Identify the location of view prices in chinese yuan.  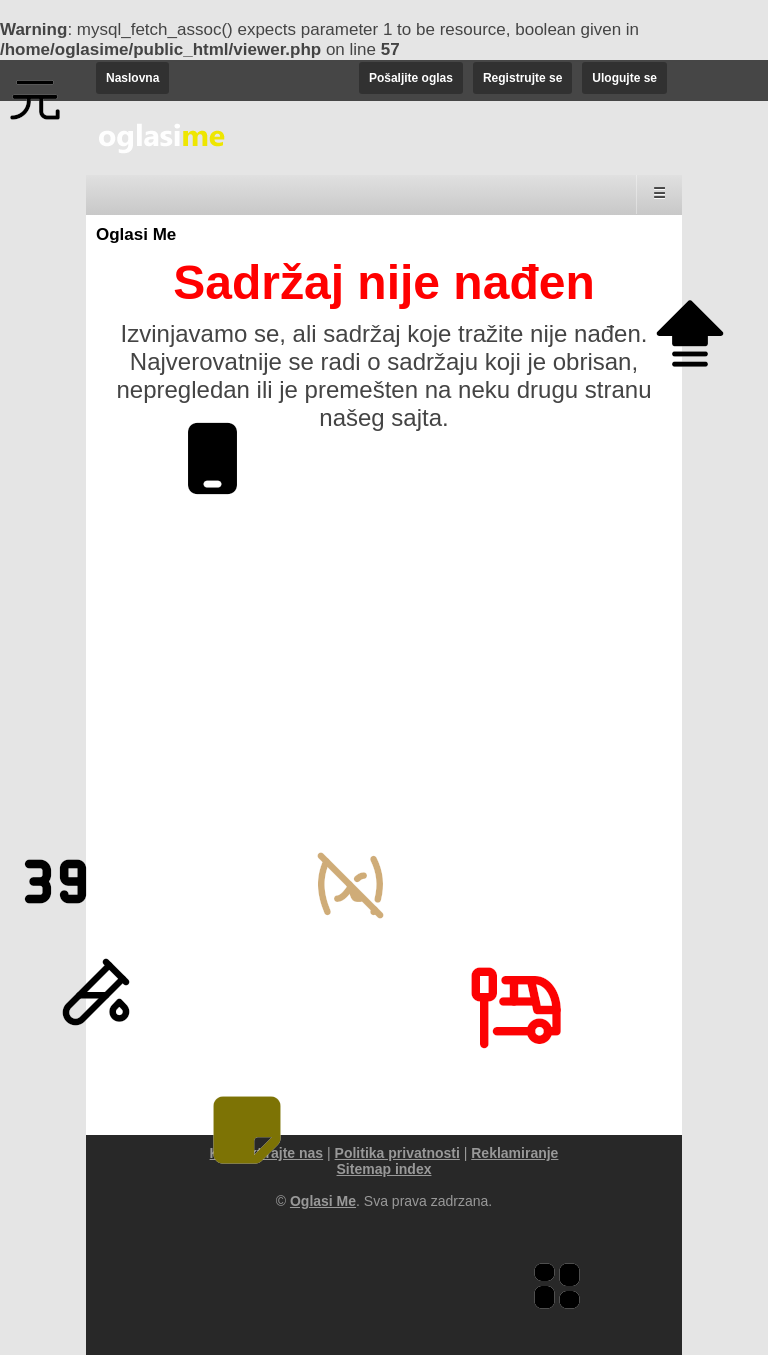
(35, 101).